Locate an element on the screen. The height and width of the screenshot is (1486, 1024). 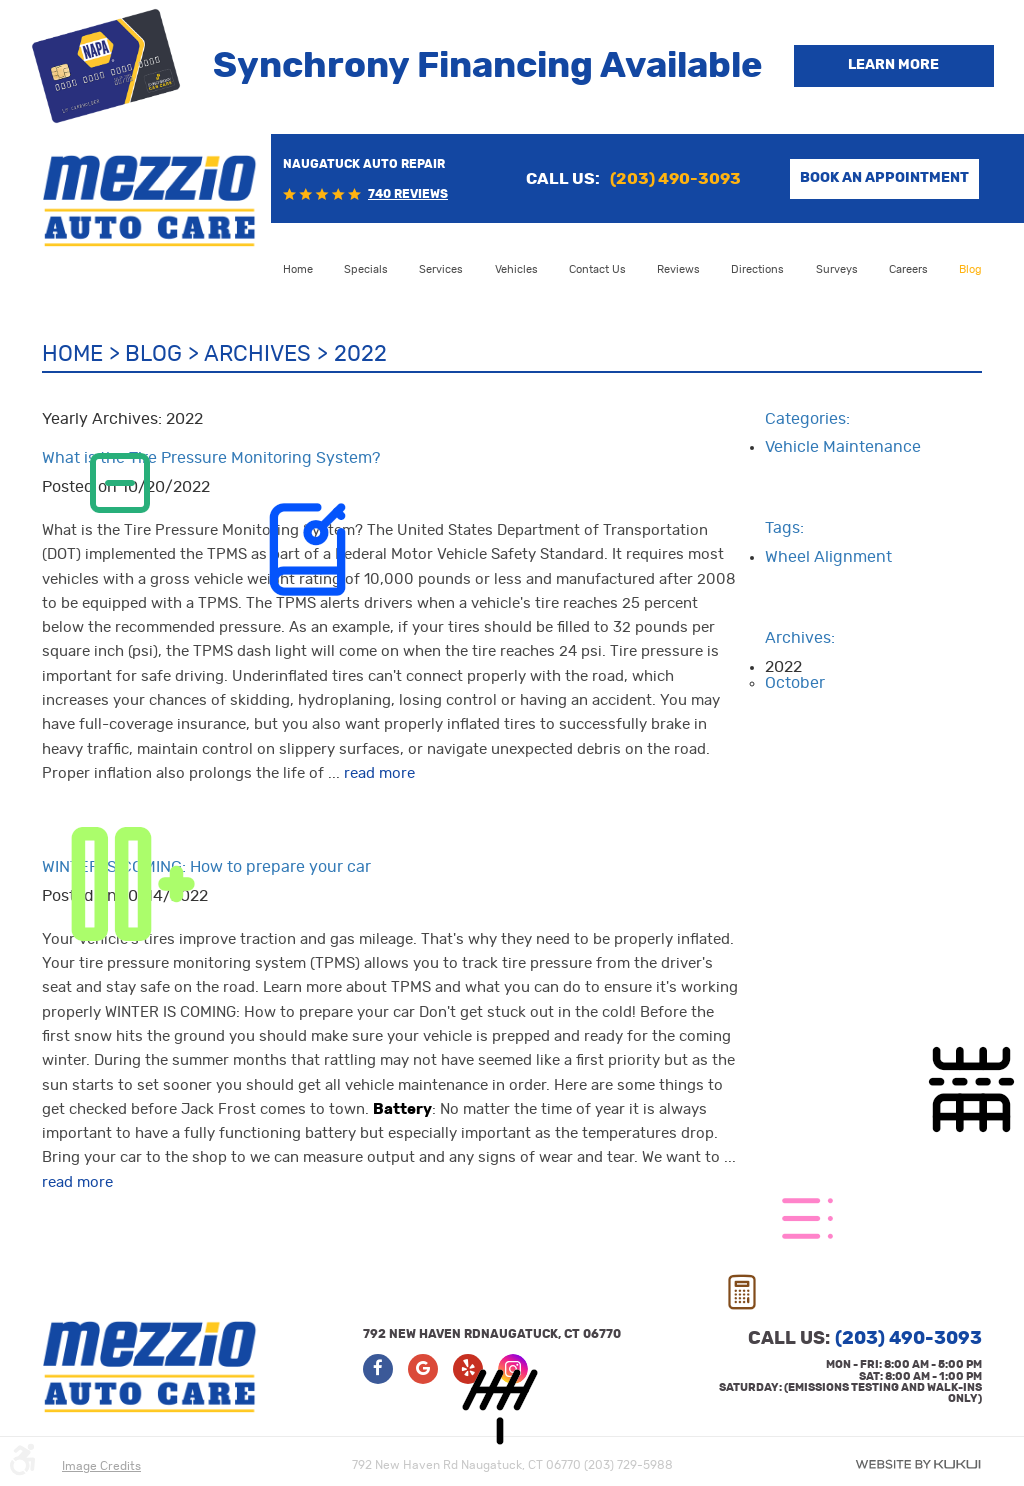
open the calculator app is located at coordinates (742, 1292).